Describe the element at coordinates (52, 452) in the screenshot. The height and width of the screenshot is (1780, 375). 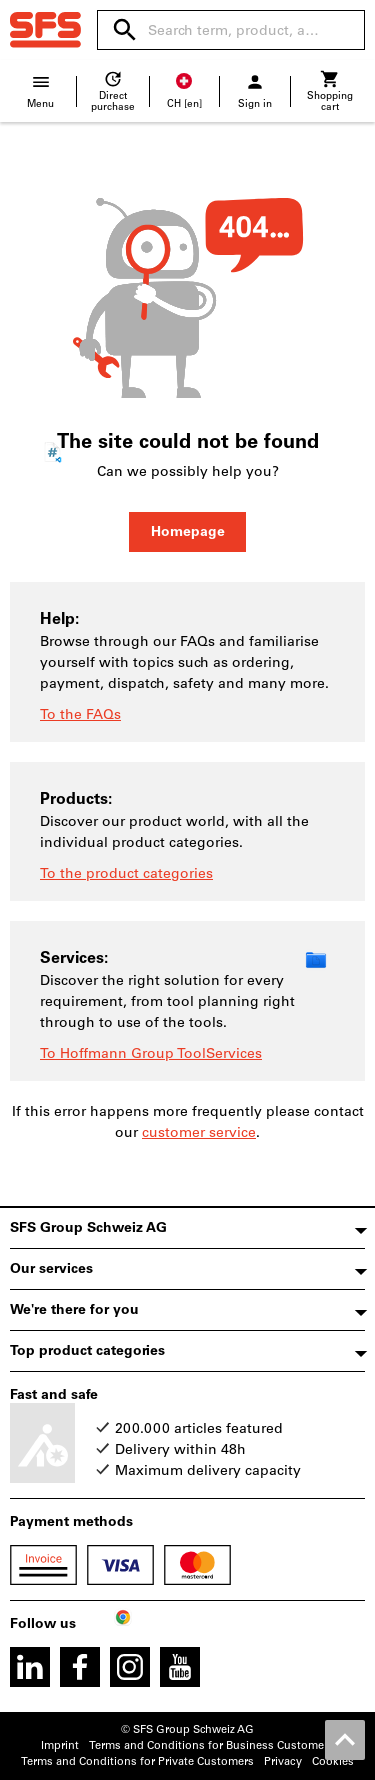
I see `open or edit a CSS stylesheet file` at that location.